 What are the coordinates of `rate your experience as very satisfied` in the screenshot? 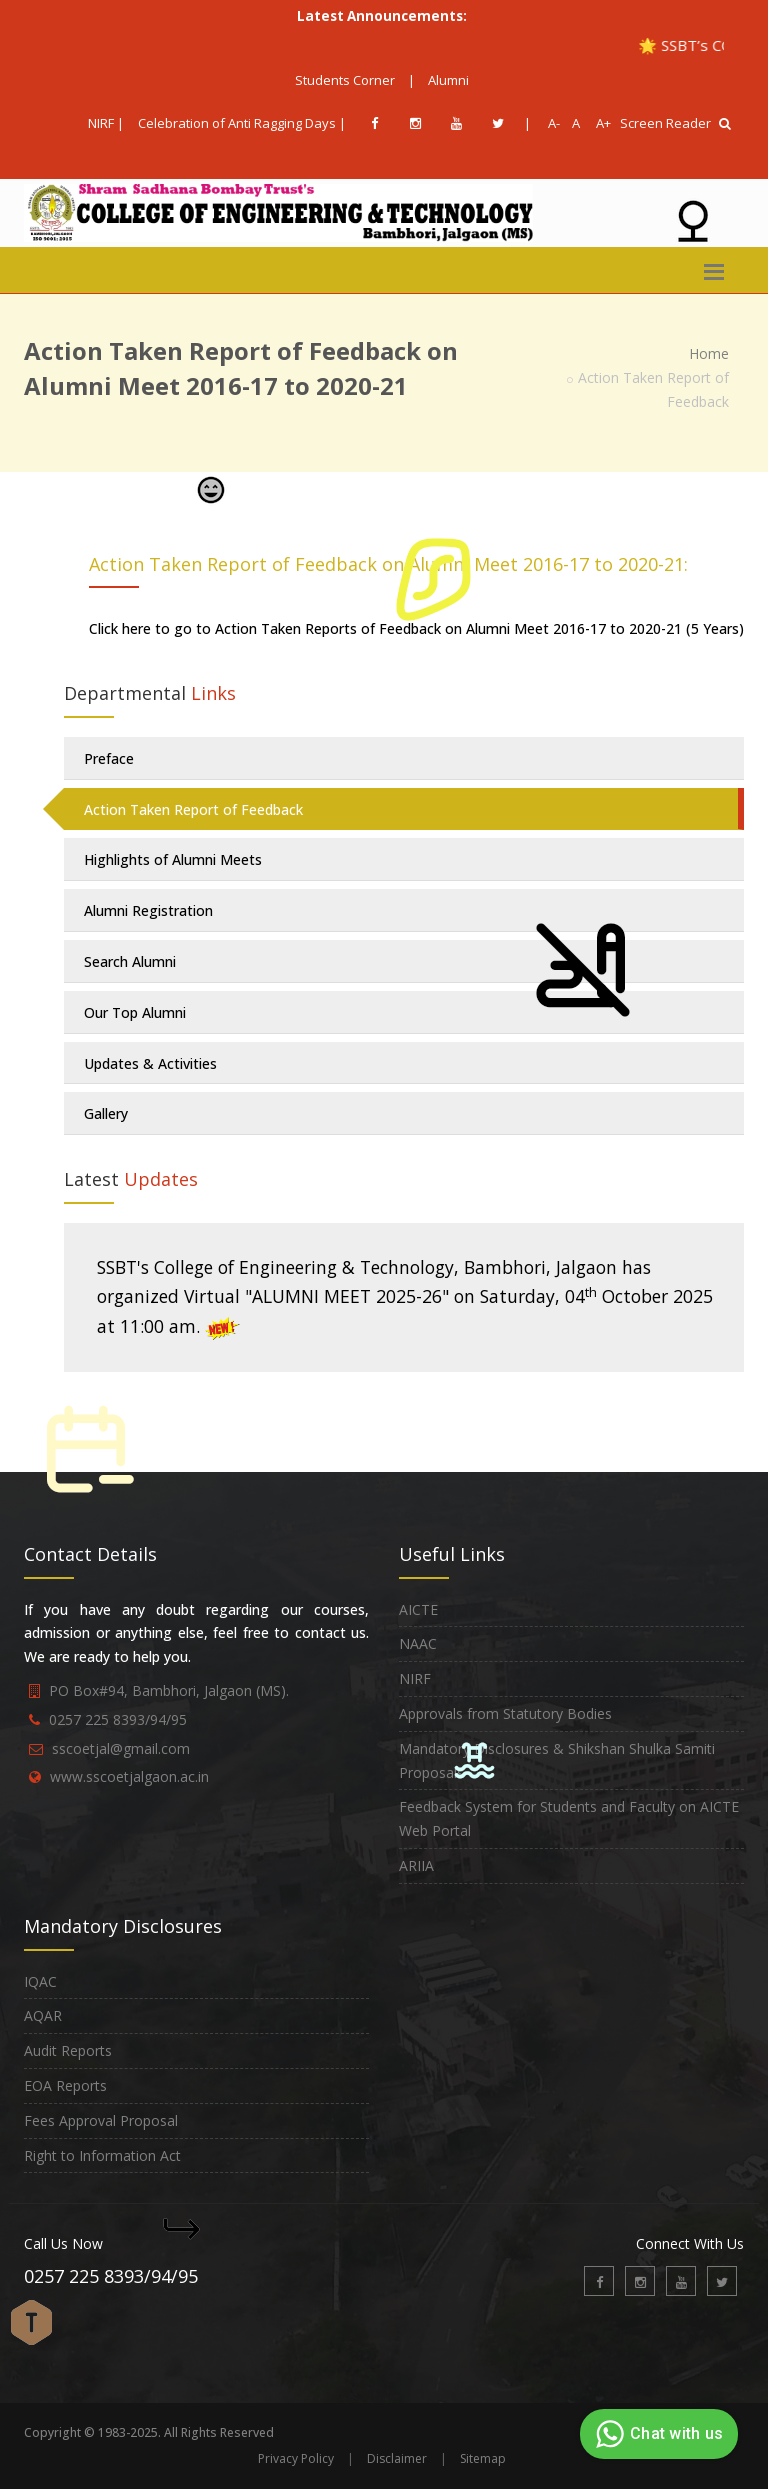 It's located at (211, 490).